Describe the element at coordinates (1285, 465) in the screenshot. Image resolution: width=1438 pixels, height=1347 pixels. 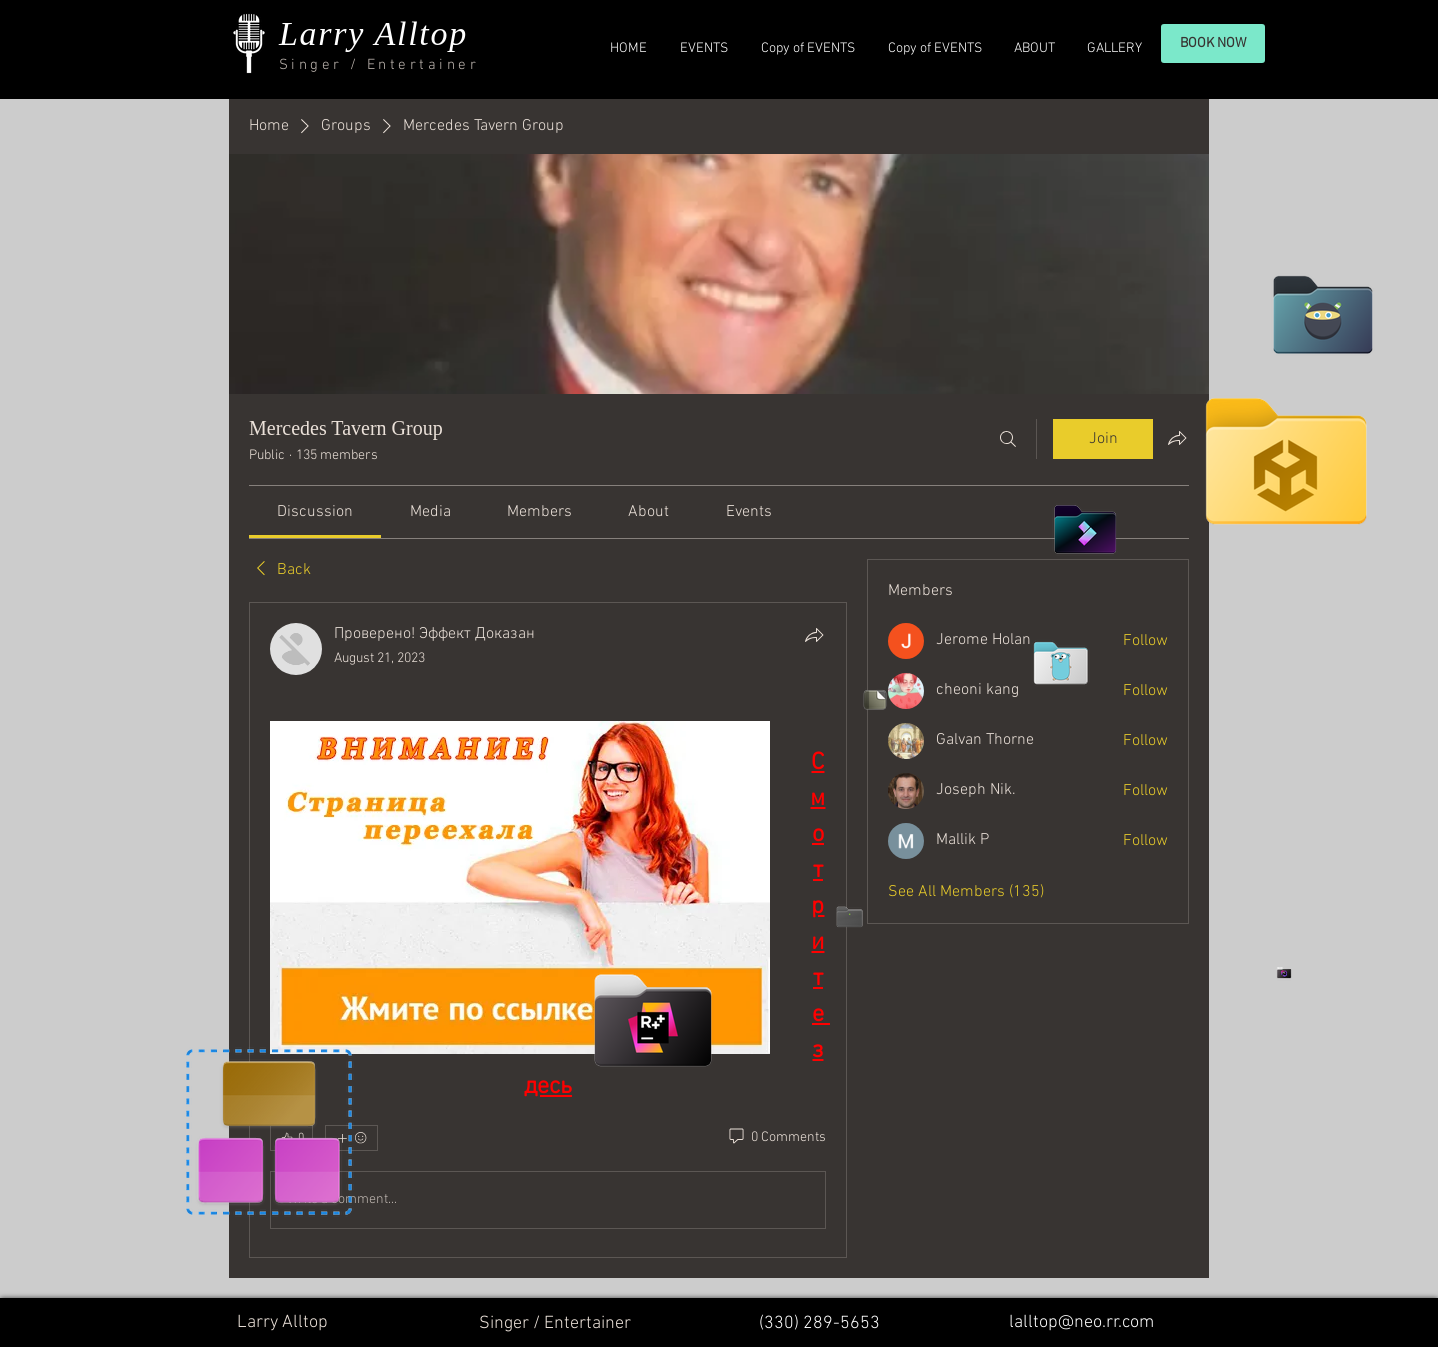
I see `open unity project files folder` at that location.